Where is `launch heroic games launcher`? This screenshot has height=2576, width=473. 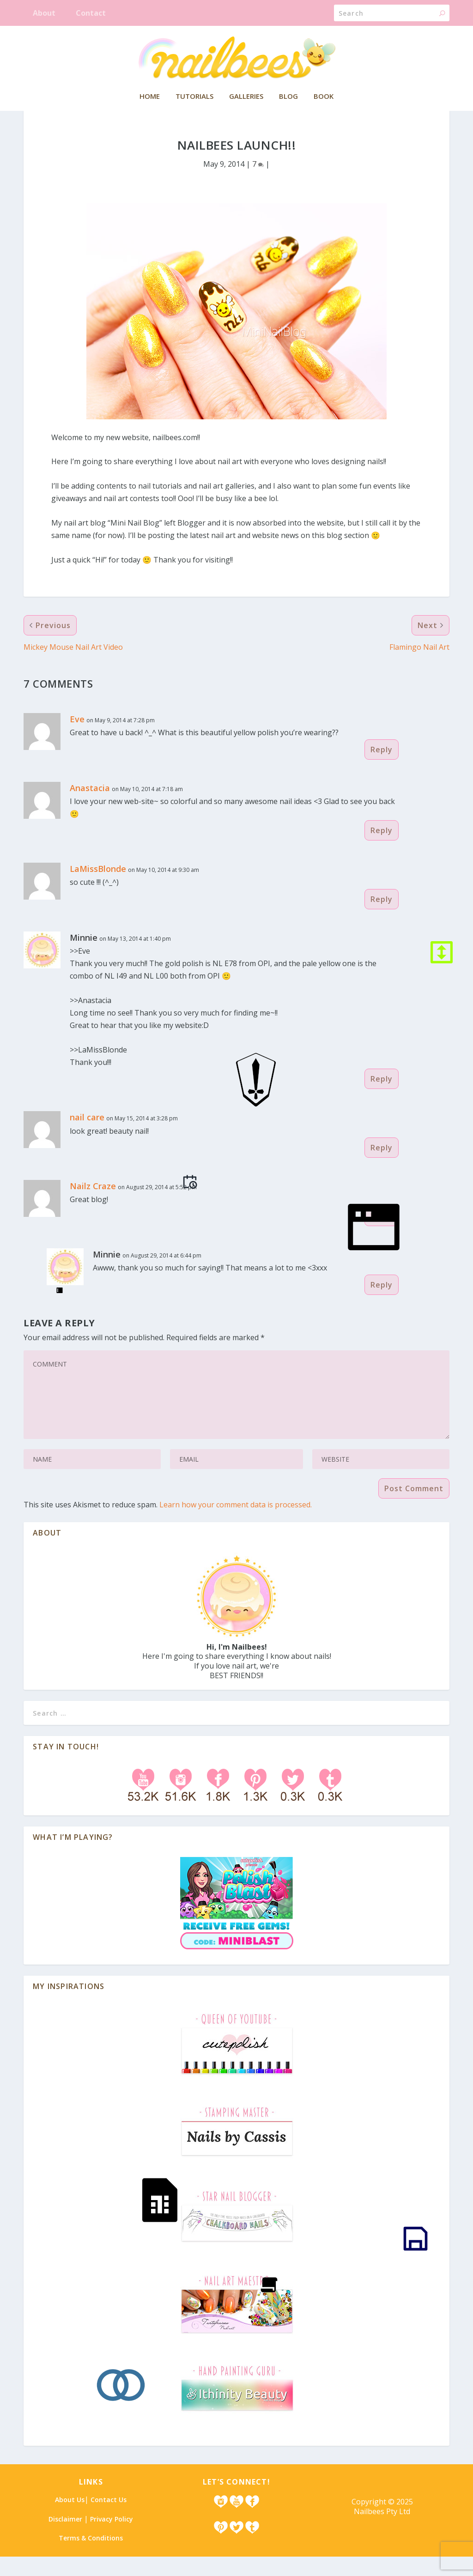 launch heroic games launcher is located at coordinates (256, 1080).